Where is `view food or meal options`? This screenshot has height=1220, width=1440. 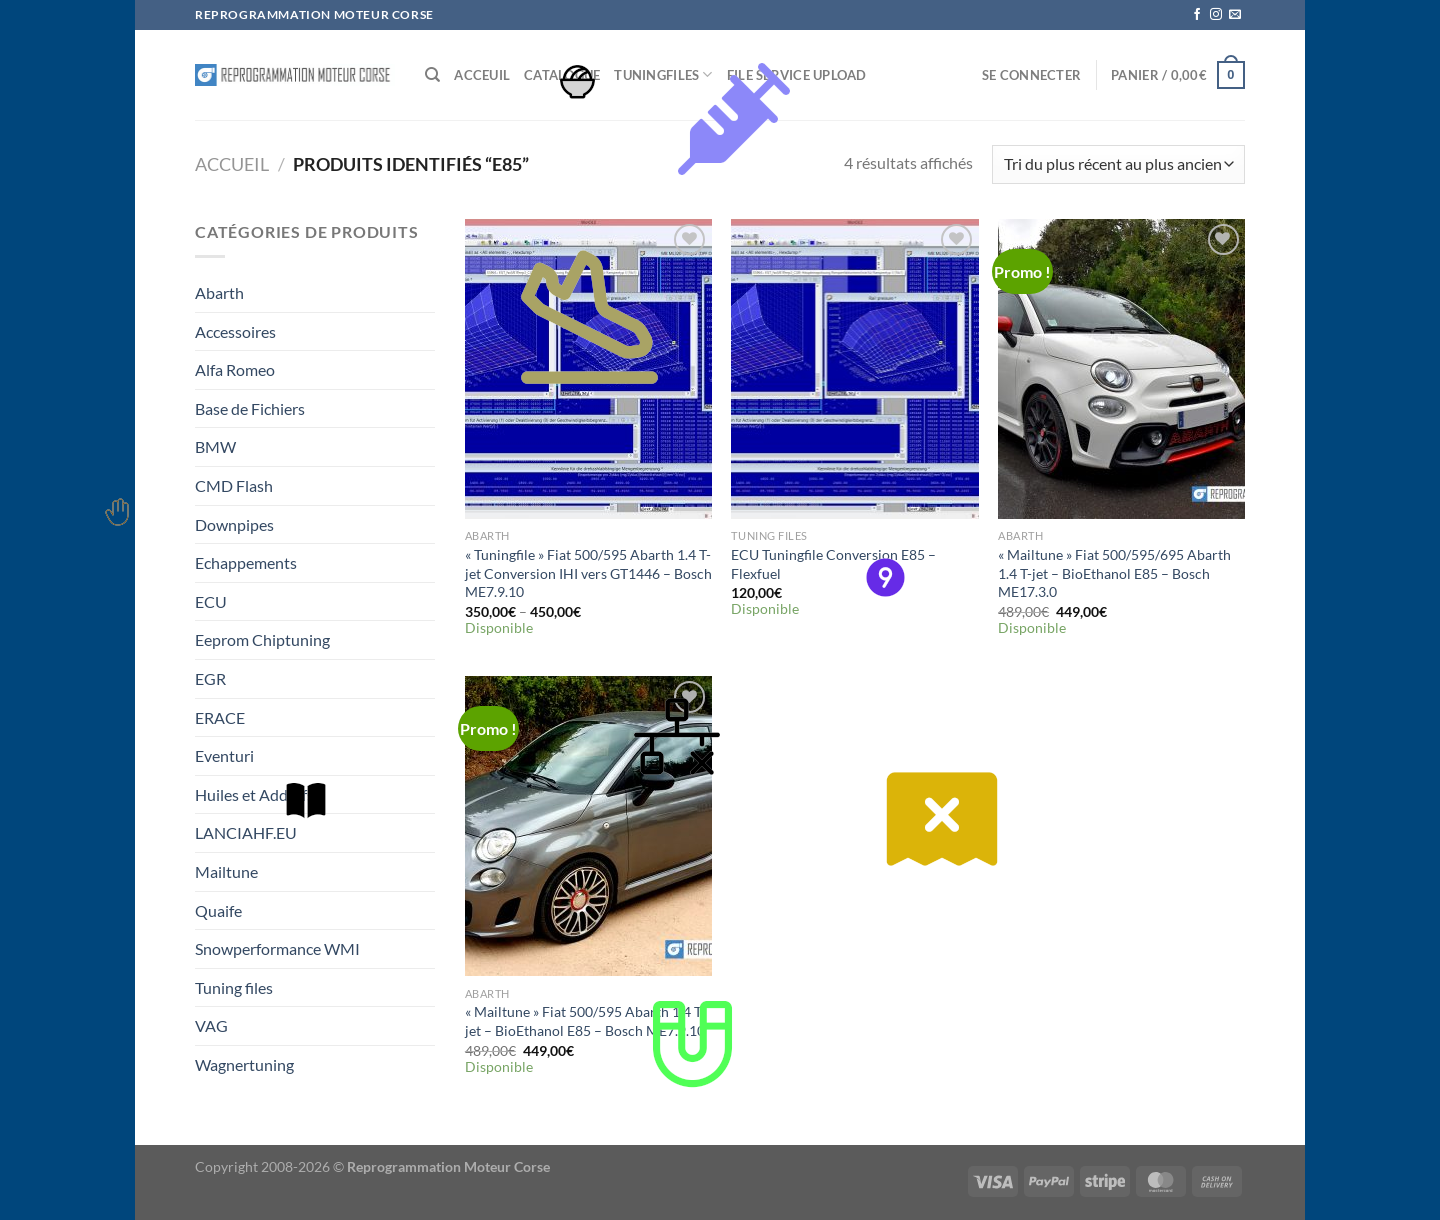 view food or meal options is located at coordinates (577, 82).